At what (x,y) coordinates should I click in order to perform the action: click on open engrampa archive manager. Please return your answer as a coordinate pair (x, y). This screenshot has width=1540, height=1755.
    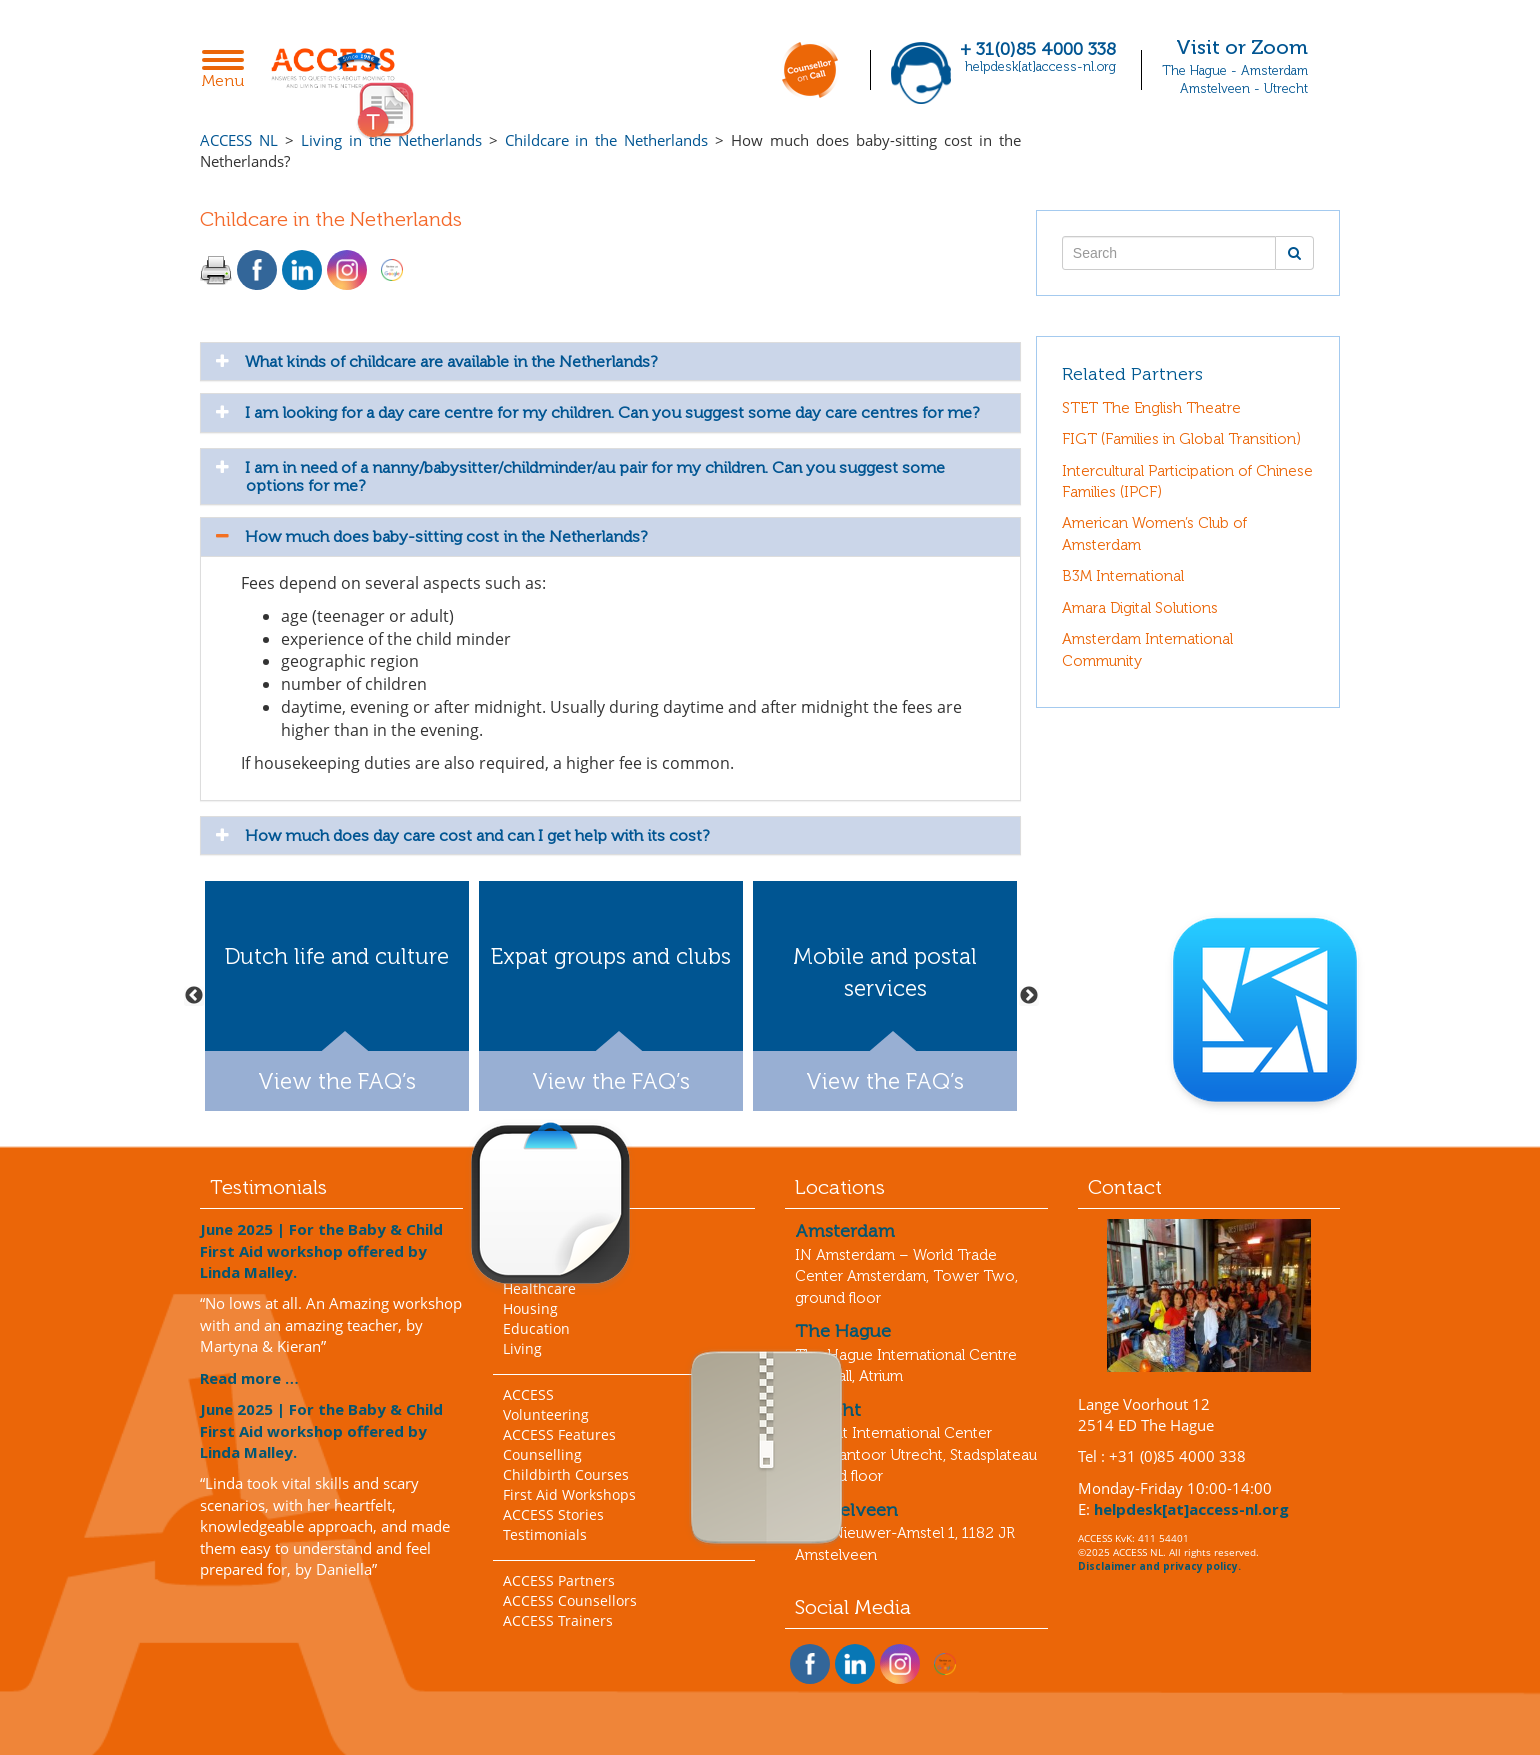
    Looking at the image, I should click on (766, 1447).